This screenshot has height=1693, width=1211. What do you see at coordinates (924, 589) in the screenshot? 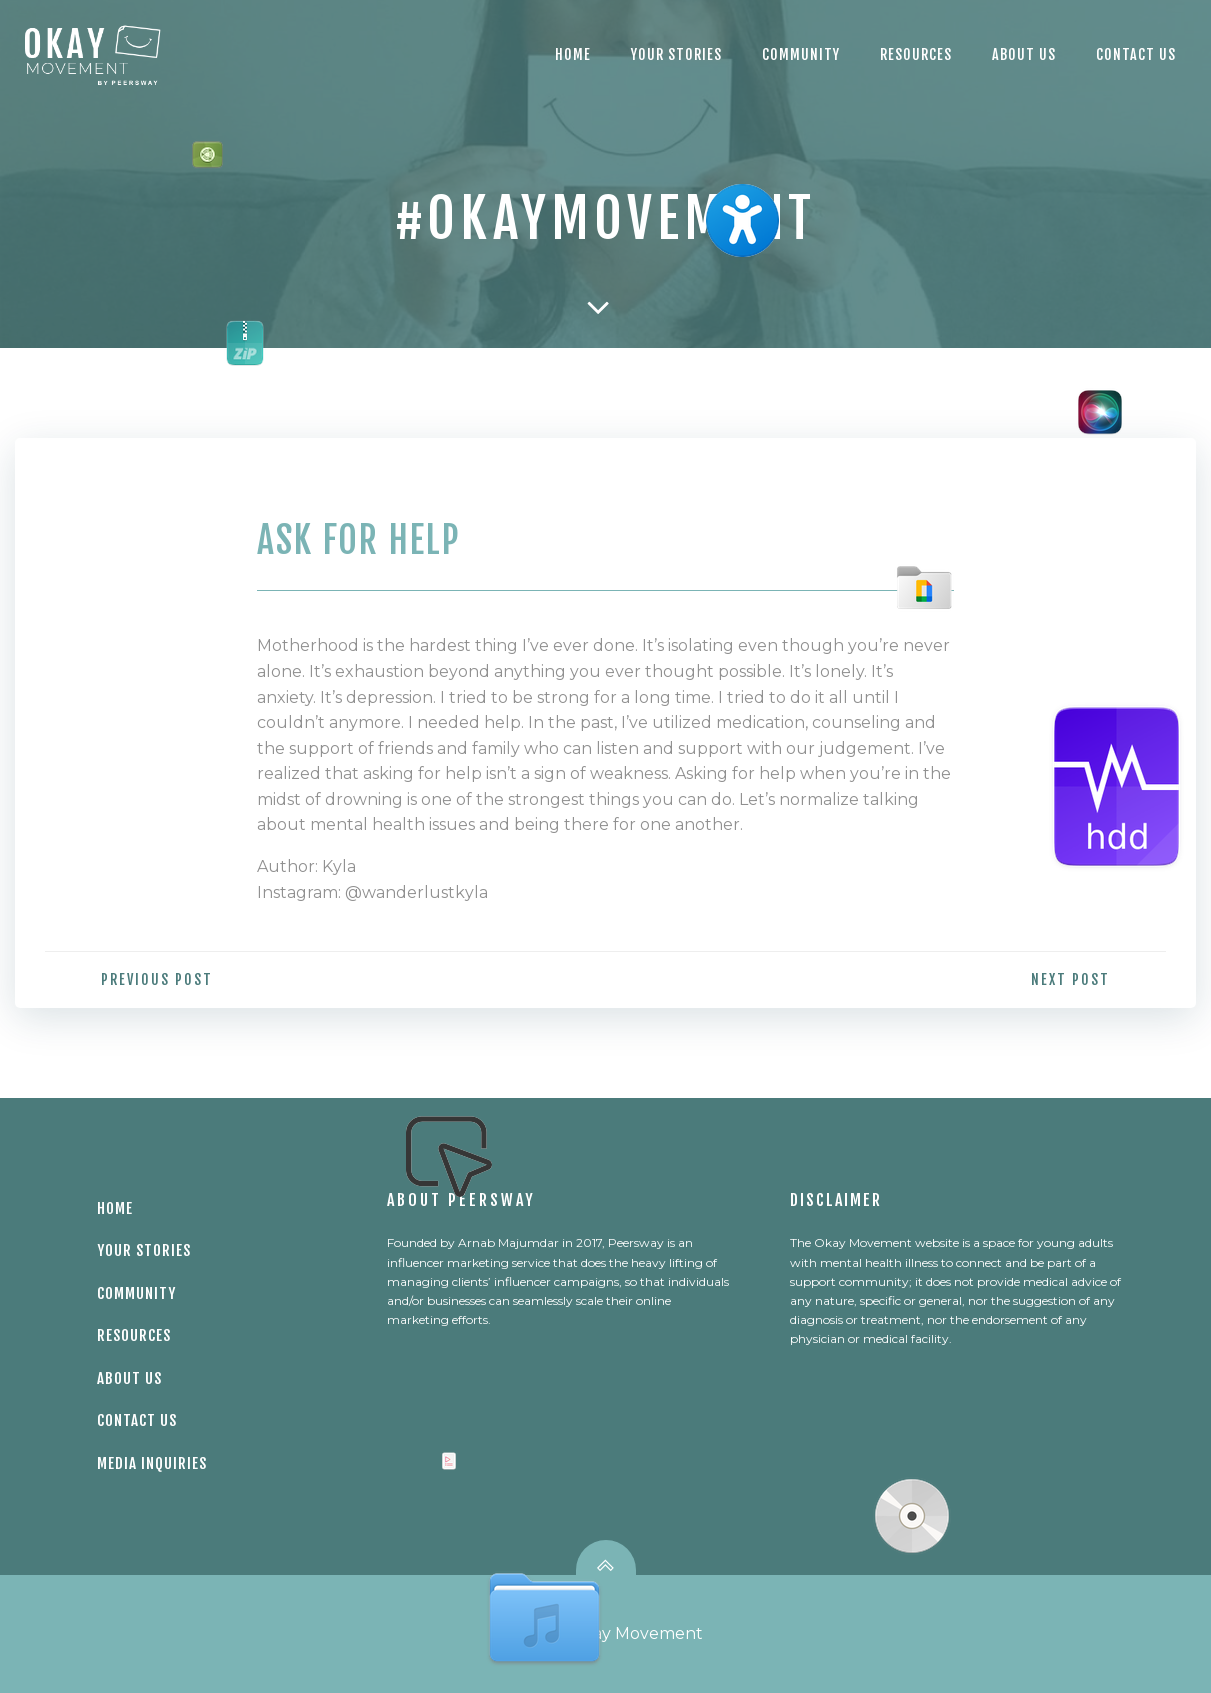
I see `open folder containing google docs files` at bounding box center [924, 589].